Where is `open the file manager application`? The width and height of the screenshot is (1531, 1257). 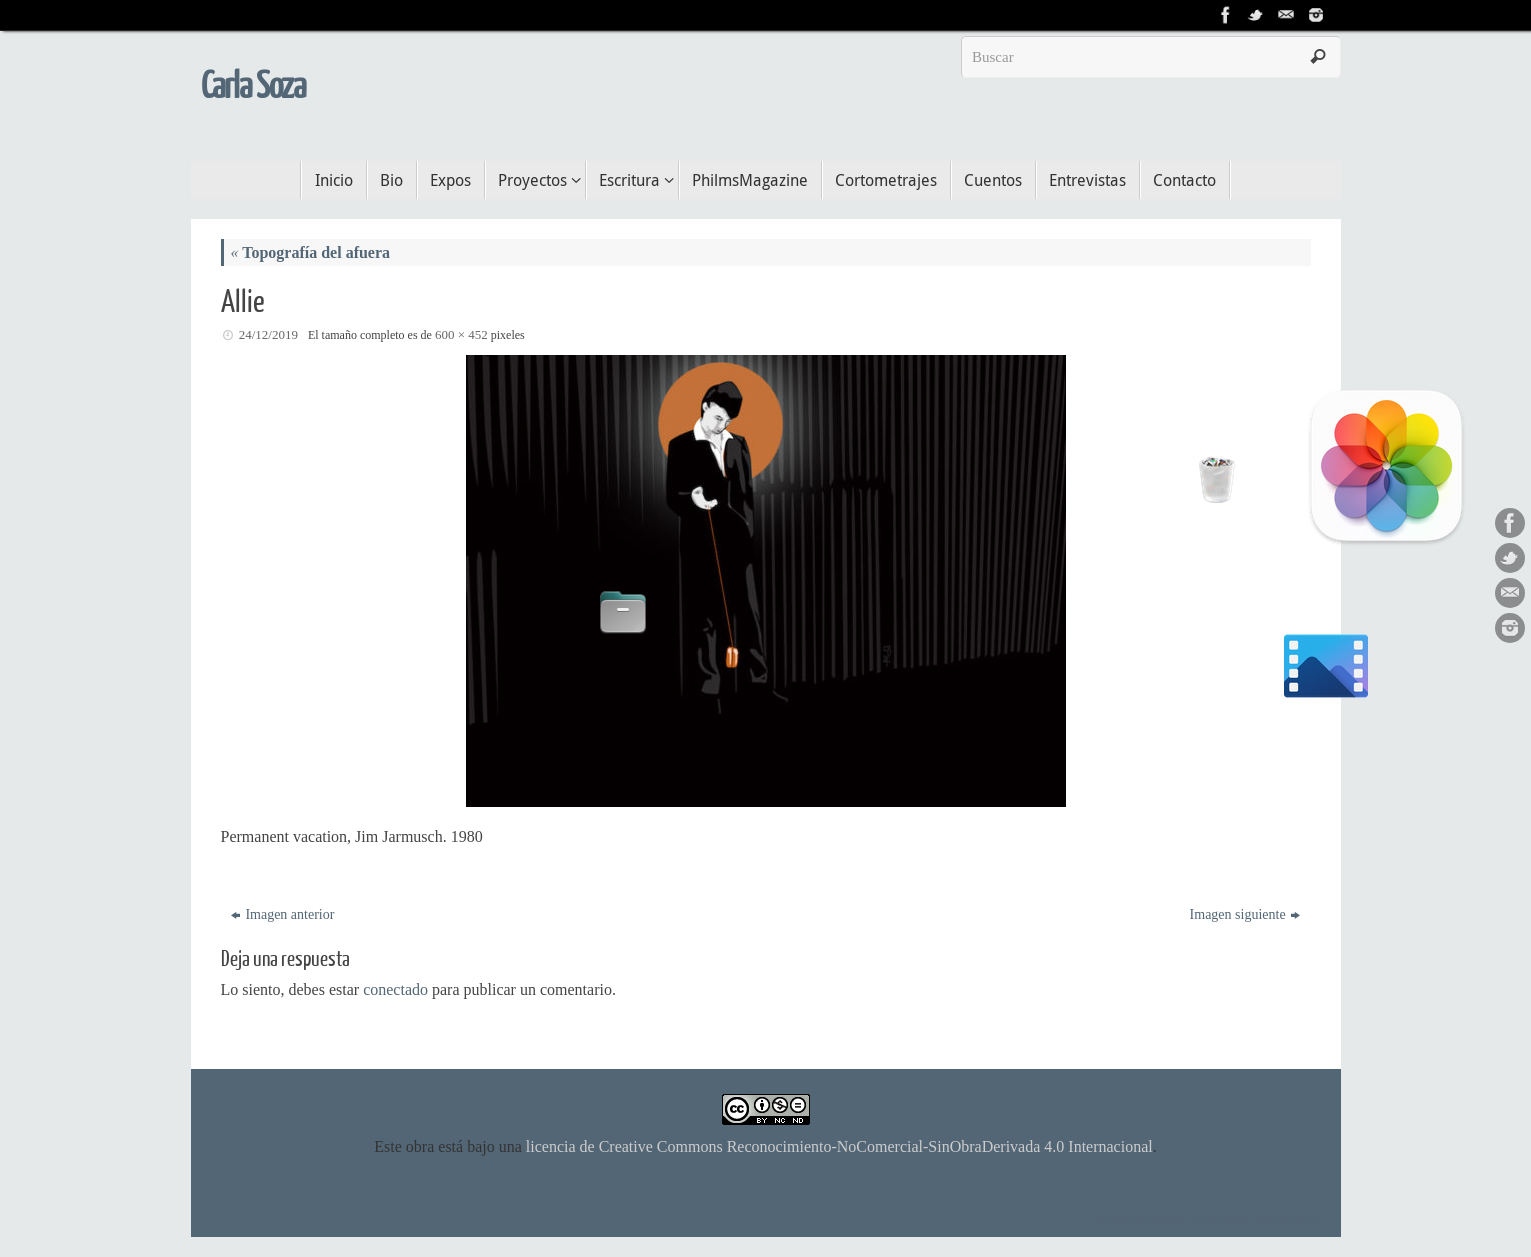
open the file manager application is located at coordinates (623, 612).